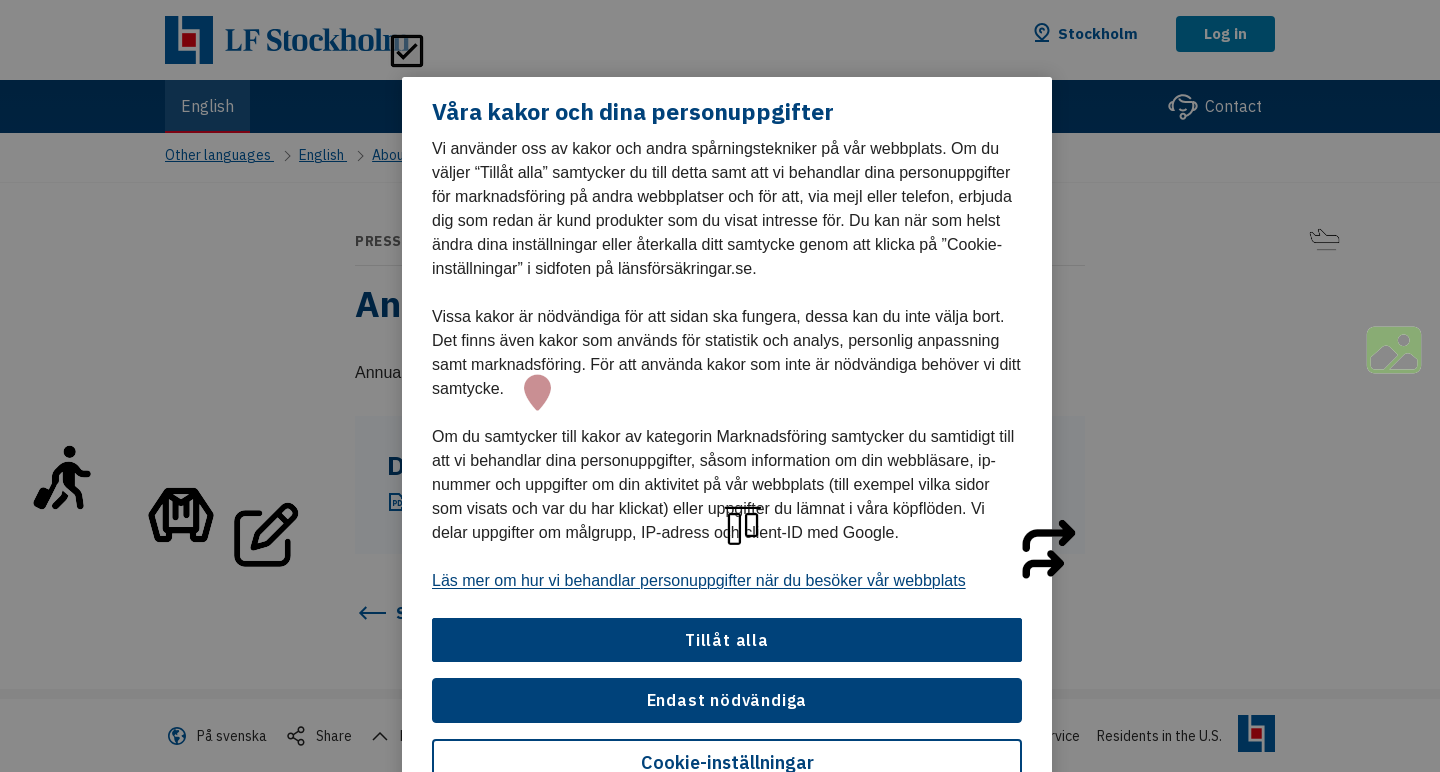 The width and height of the screenshot is (1440, 772). Describe the element at coordinates (1049, 552) in the screenshot. I see `redirect or forward multiple items` at that location.